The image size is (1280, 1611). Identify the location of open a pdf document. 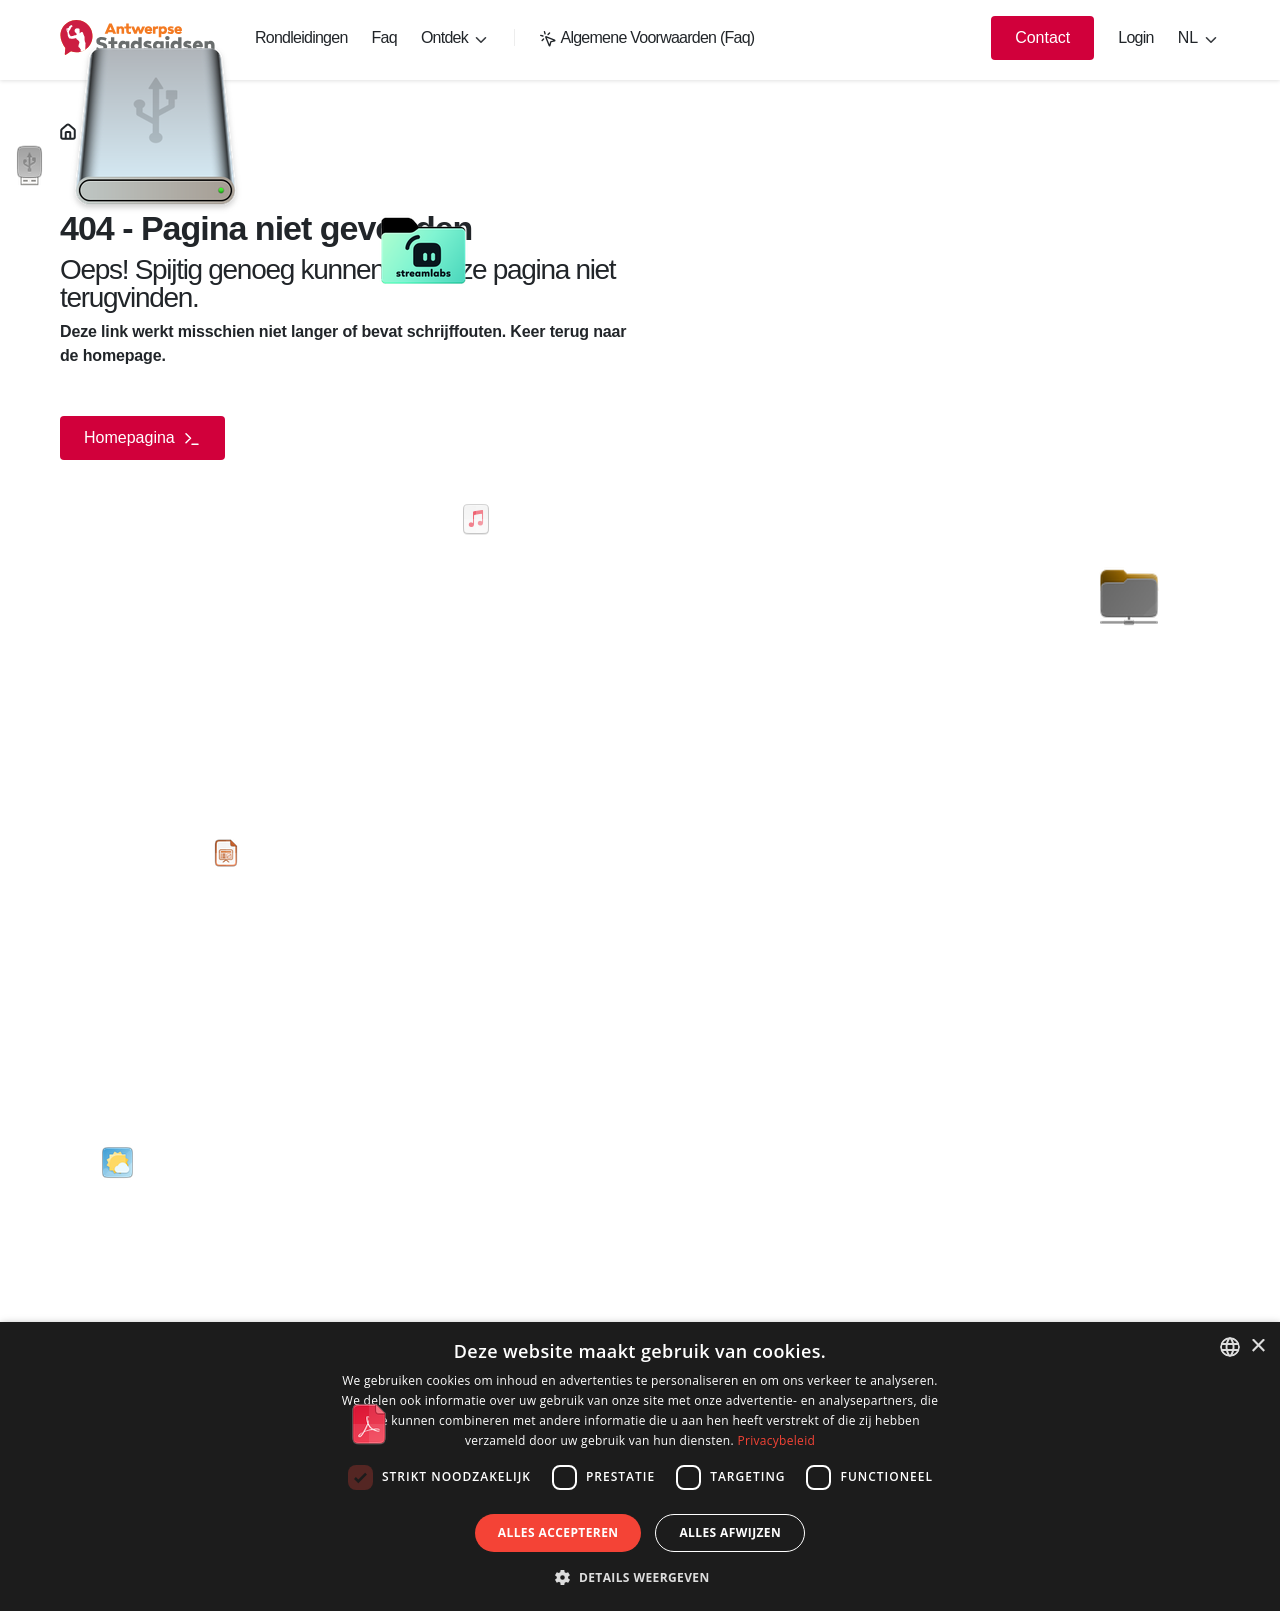
(369, 1424).